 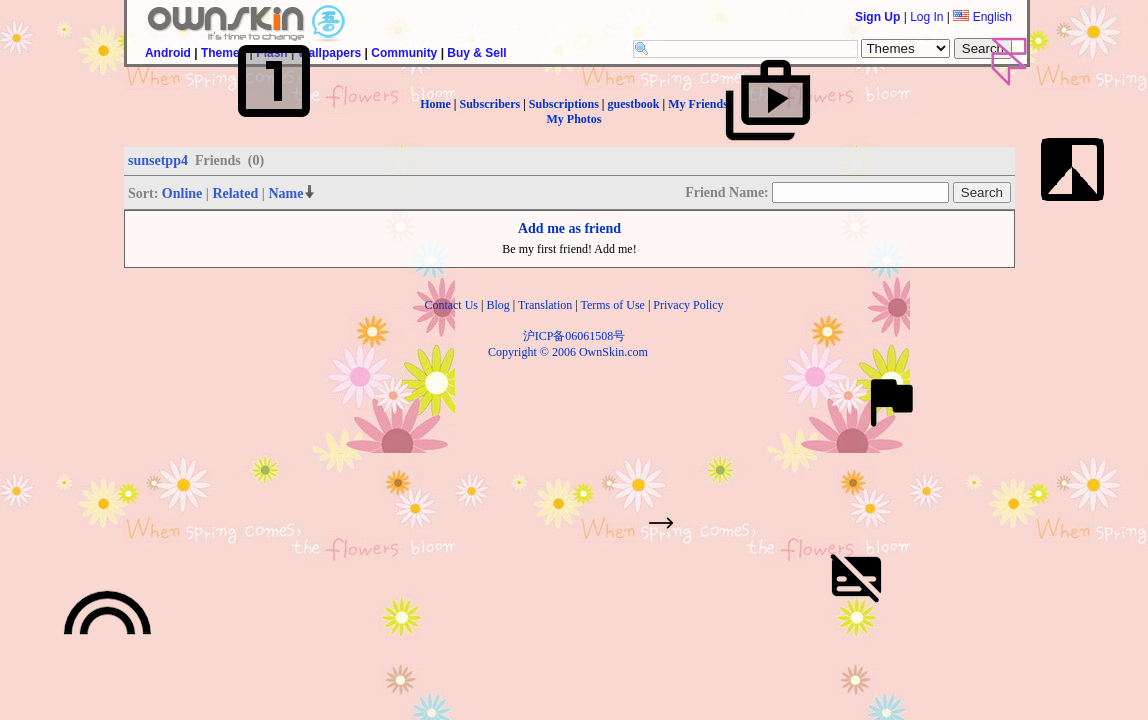 What do you see at coordinates (107, 614) in the screenshot?
I see `access photo filters or visual effects` at bounding box center [107, 614].